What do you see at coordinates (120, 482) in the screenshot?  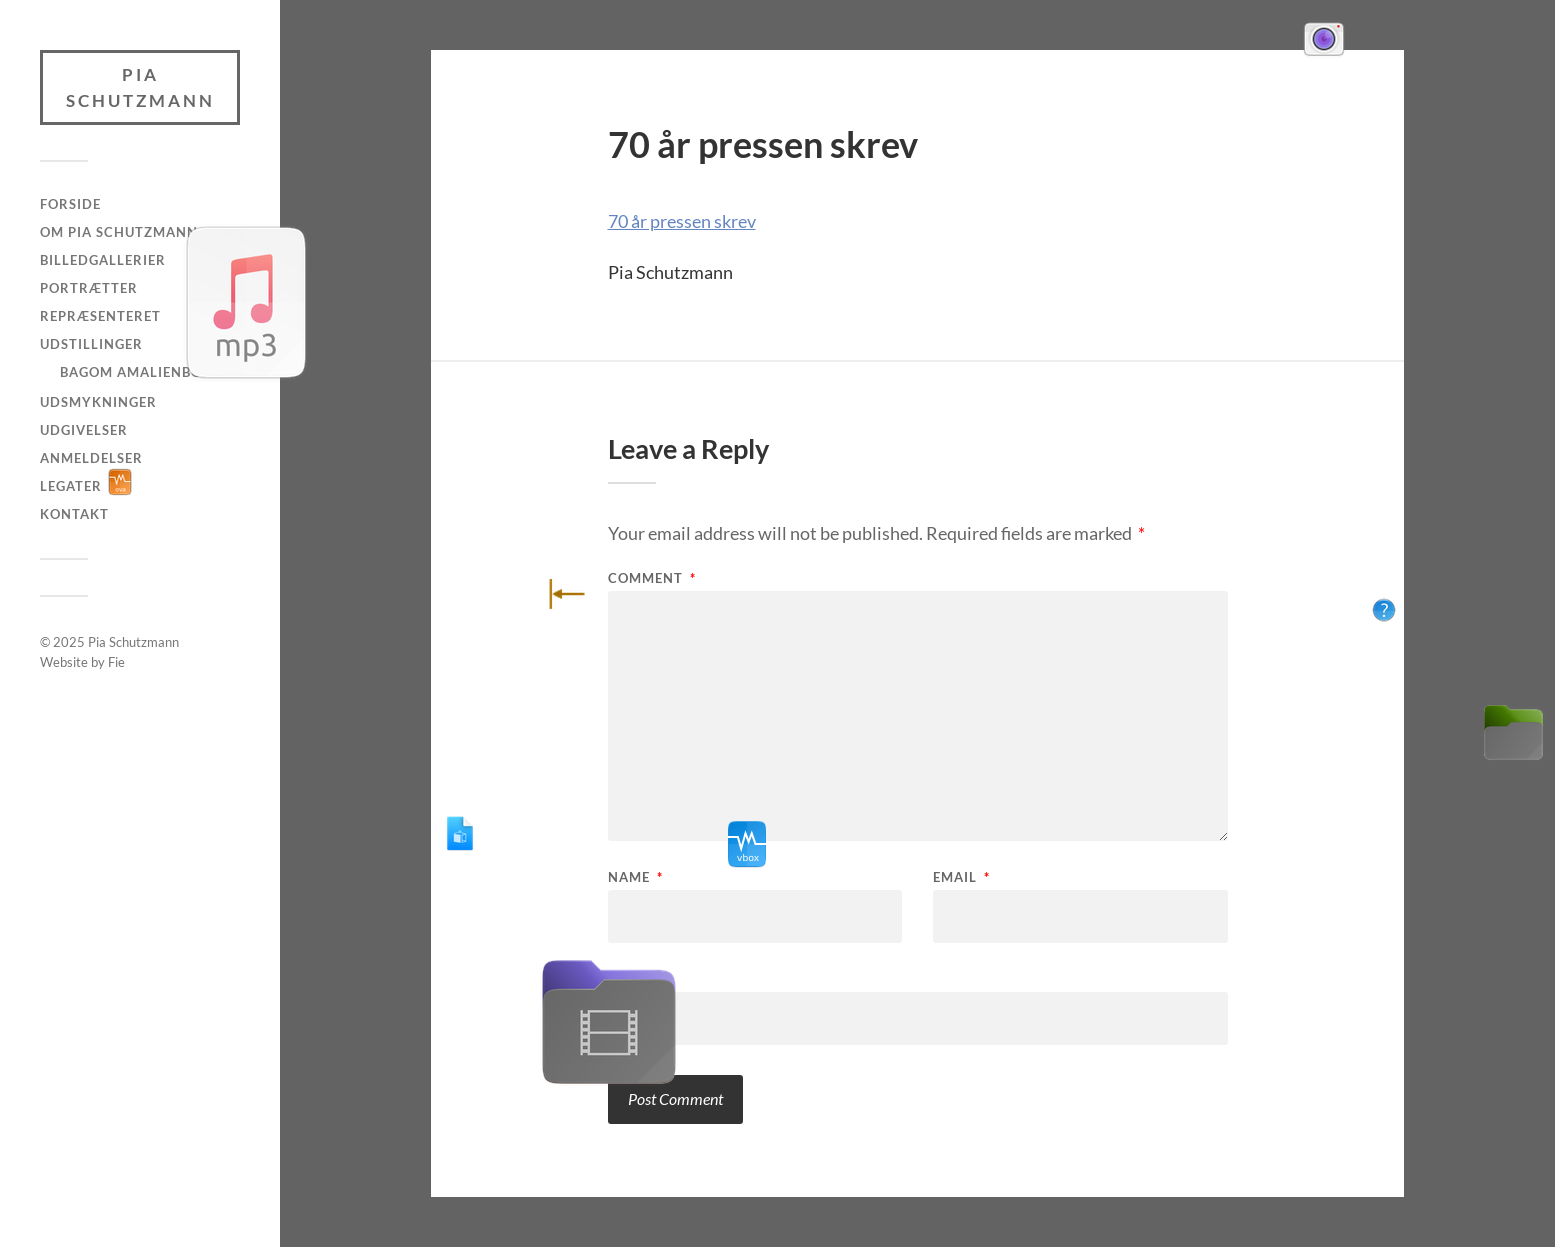 I see `open a VirtualBox appliance file (.ova)` at bounding box center [120, 482].